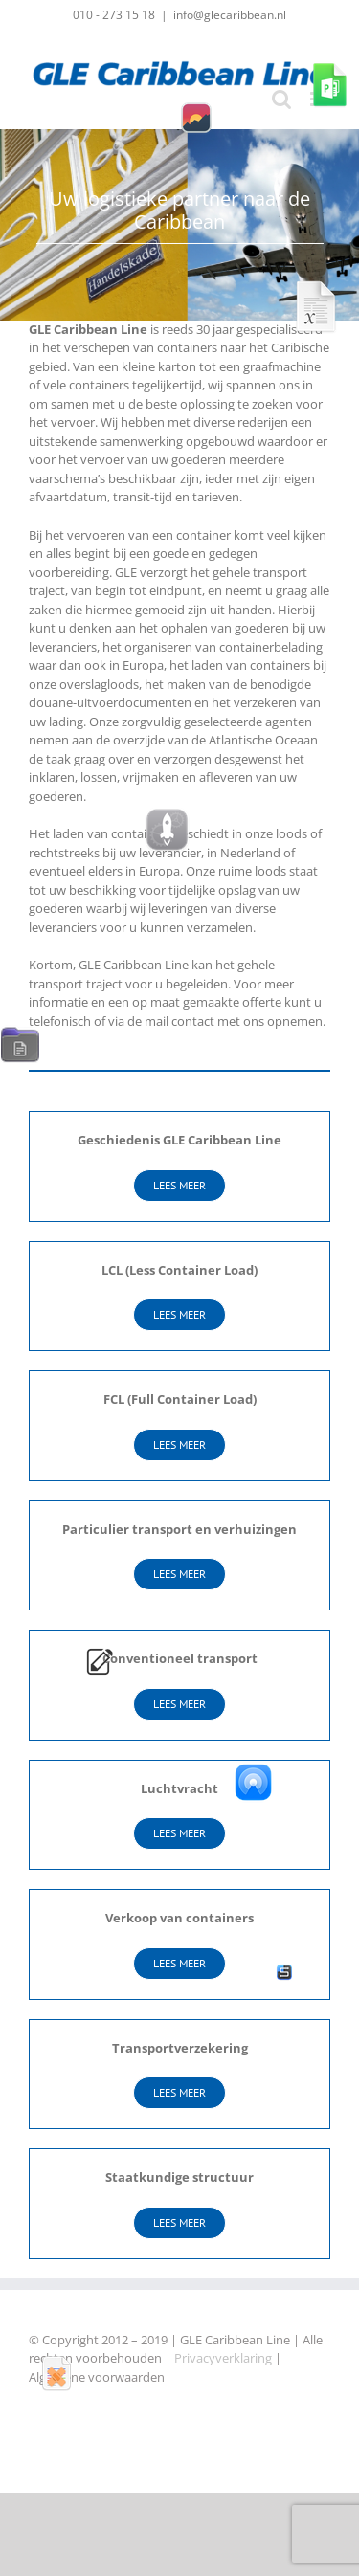  I want to click on configure windows network sharing settings, so click(284, 1972).